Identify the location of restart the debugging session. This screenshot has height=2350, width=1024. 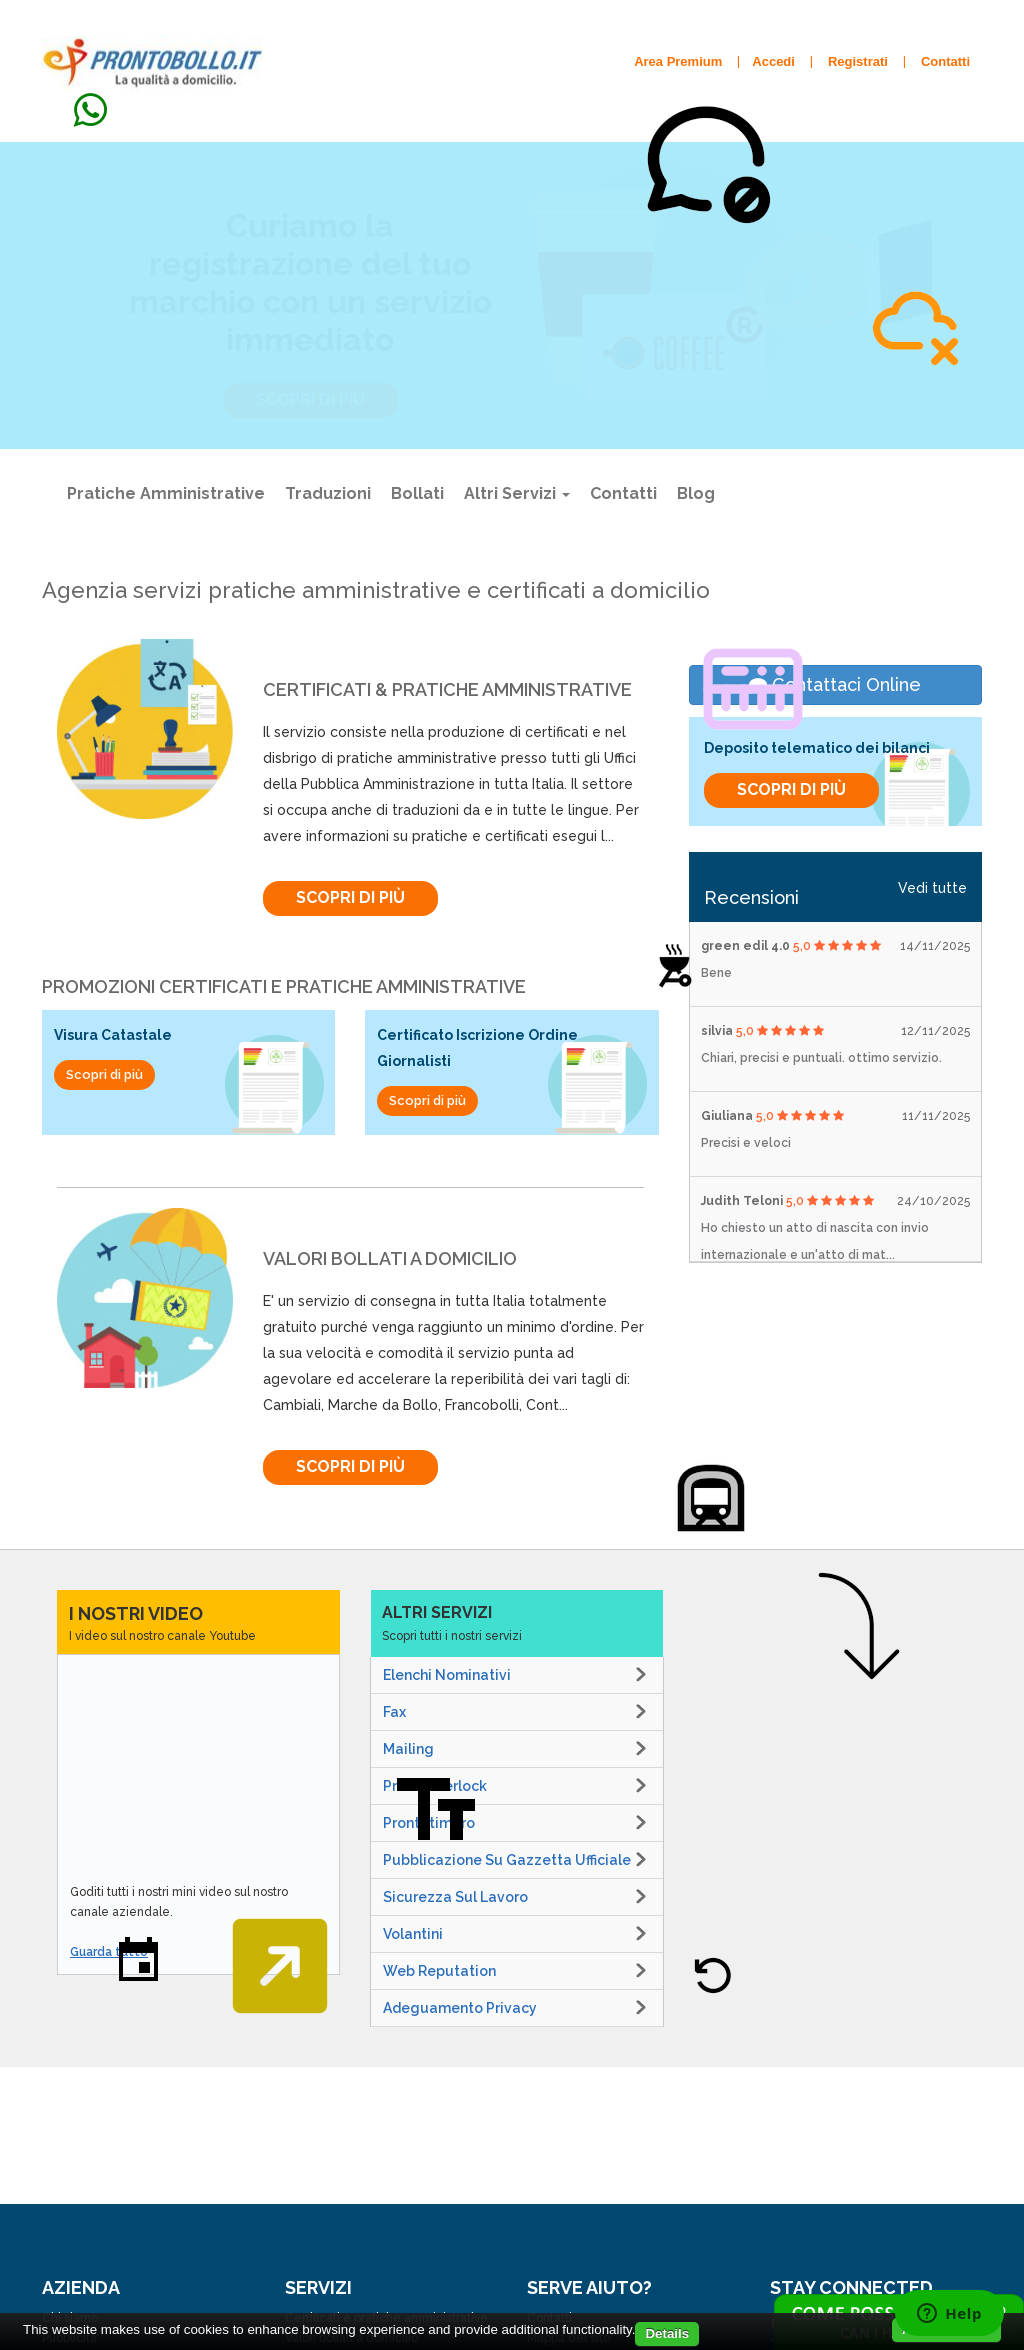
(712, 1975).